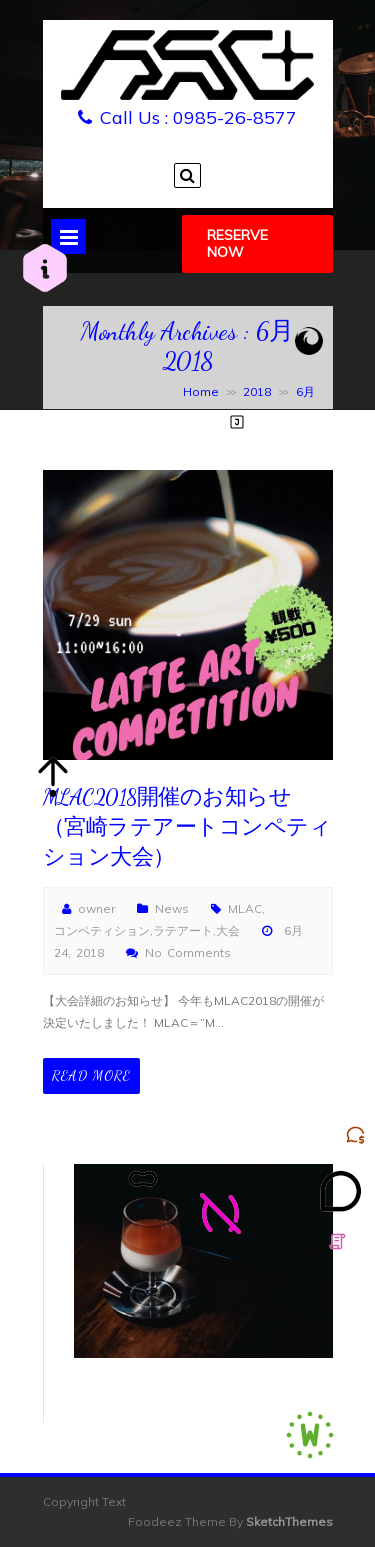  I want to click on open chat or messaging, so click(340, 1192).